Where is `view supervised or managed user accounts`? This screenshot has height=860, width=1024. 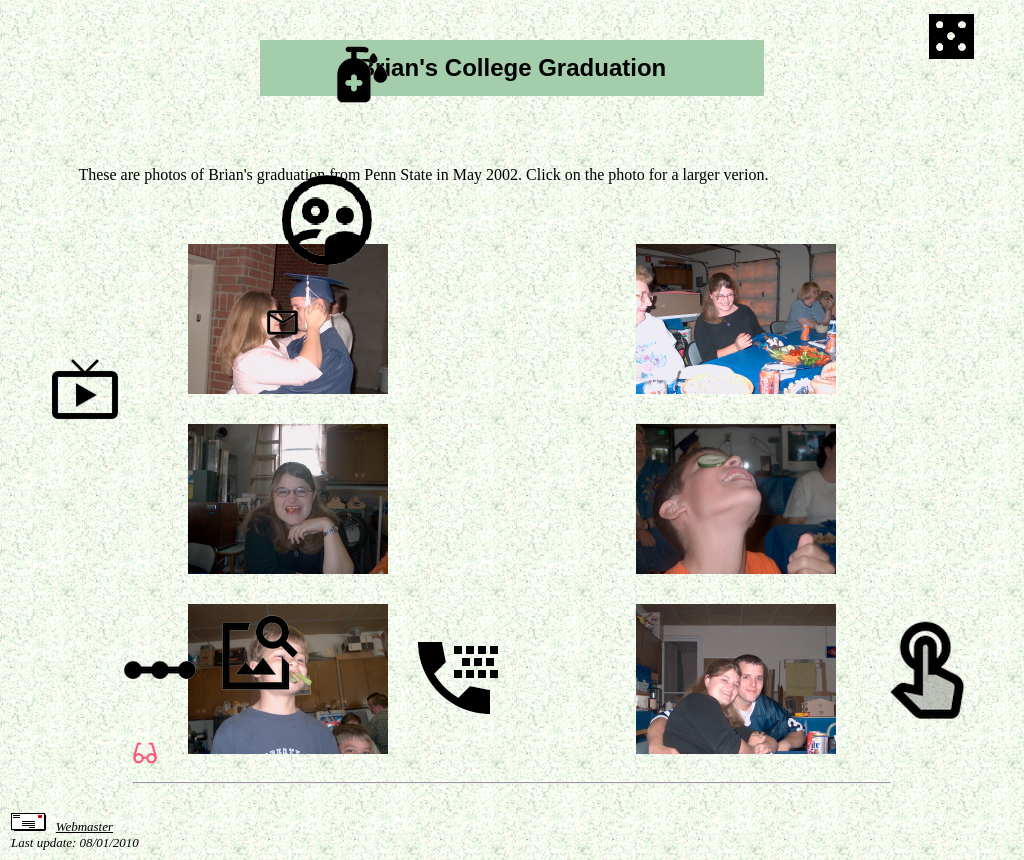 view supervised or managed user accounts is located at coordinates (327, 220).